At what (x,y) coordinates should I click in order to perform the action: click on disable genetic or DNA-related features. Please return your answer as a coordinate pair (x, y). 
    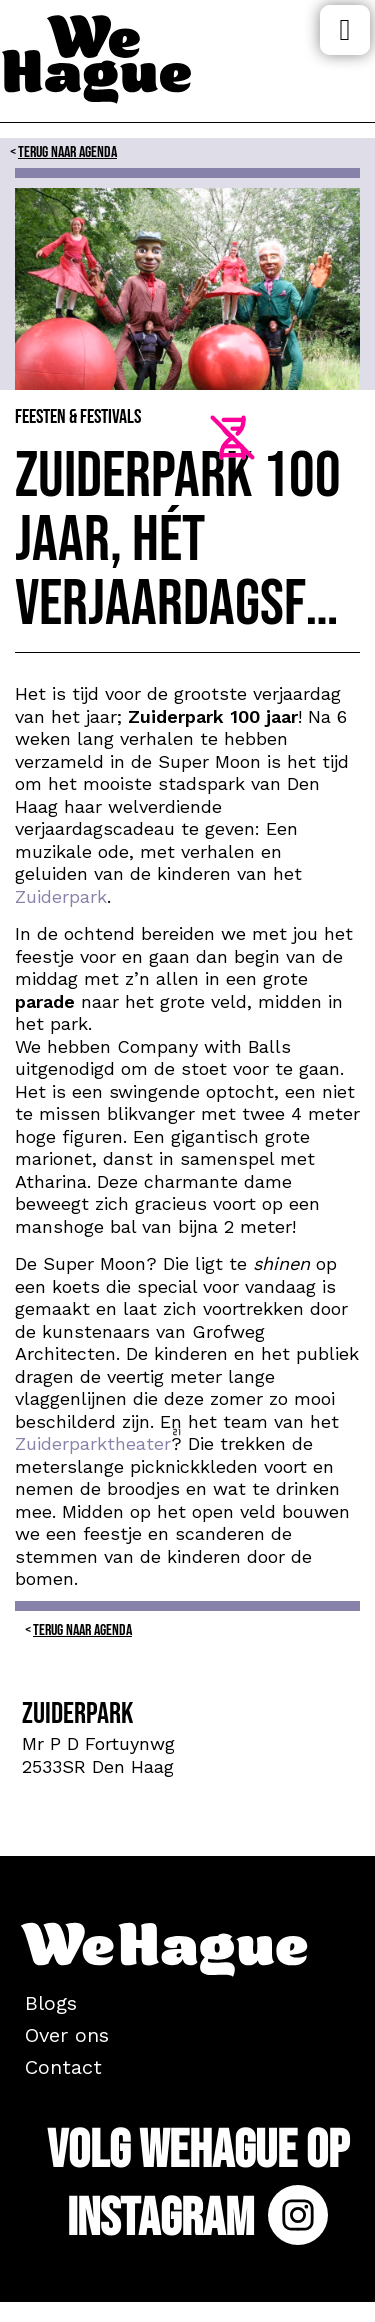
    Looking at the image, I should click on (232, 437).